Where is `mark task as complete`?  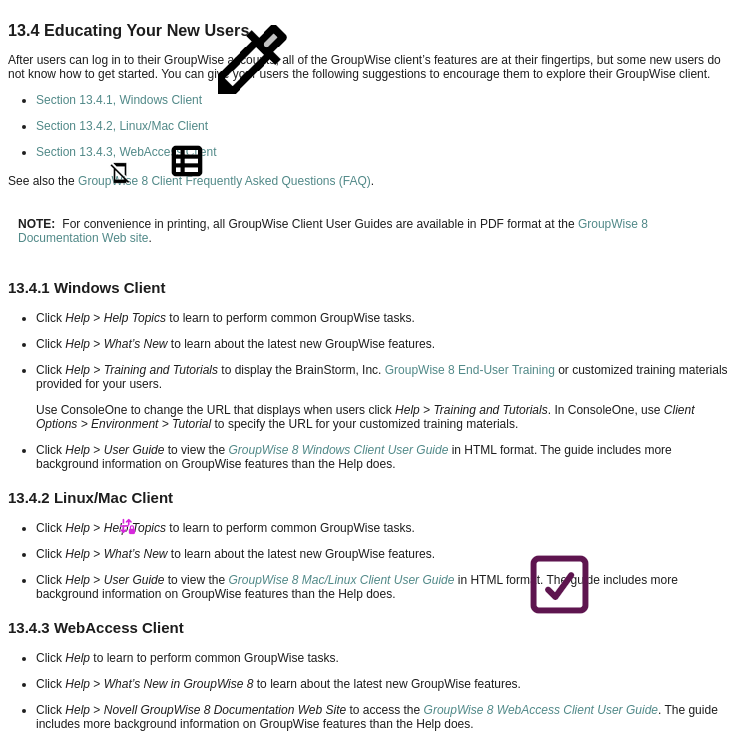 mark task as complete is located at coordinates (559, 584).